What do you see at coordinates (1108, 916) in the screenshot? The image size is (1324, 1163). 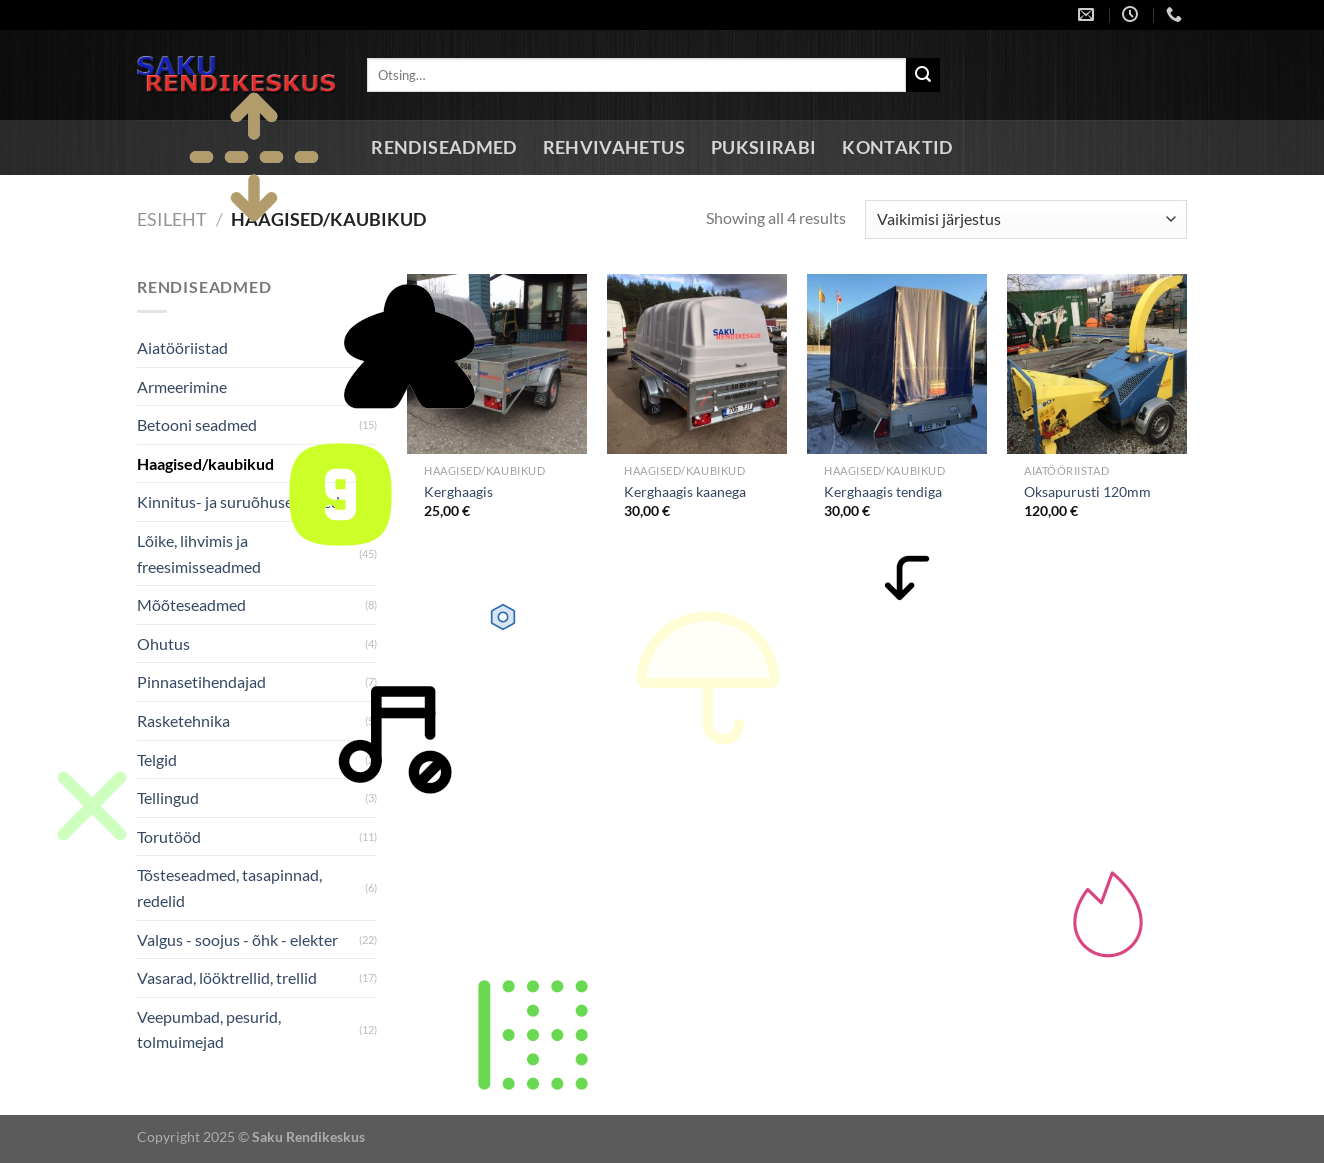 I see `view trending or popular content` at bounding box center [1108, 916].